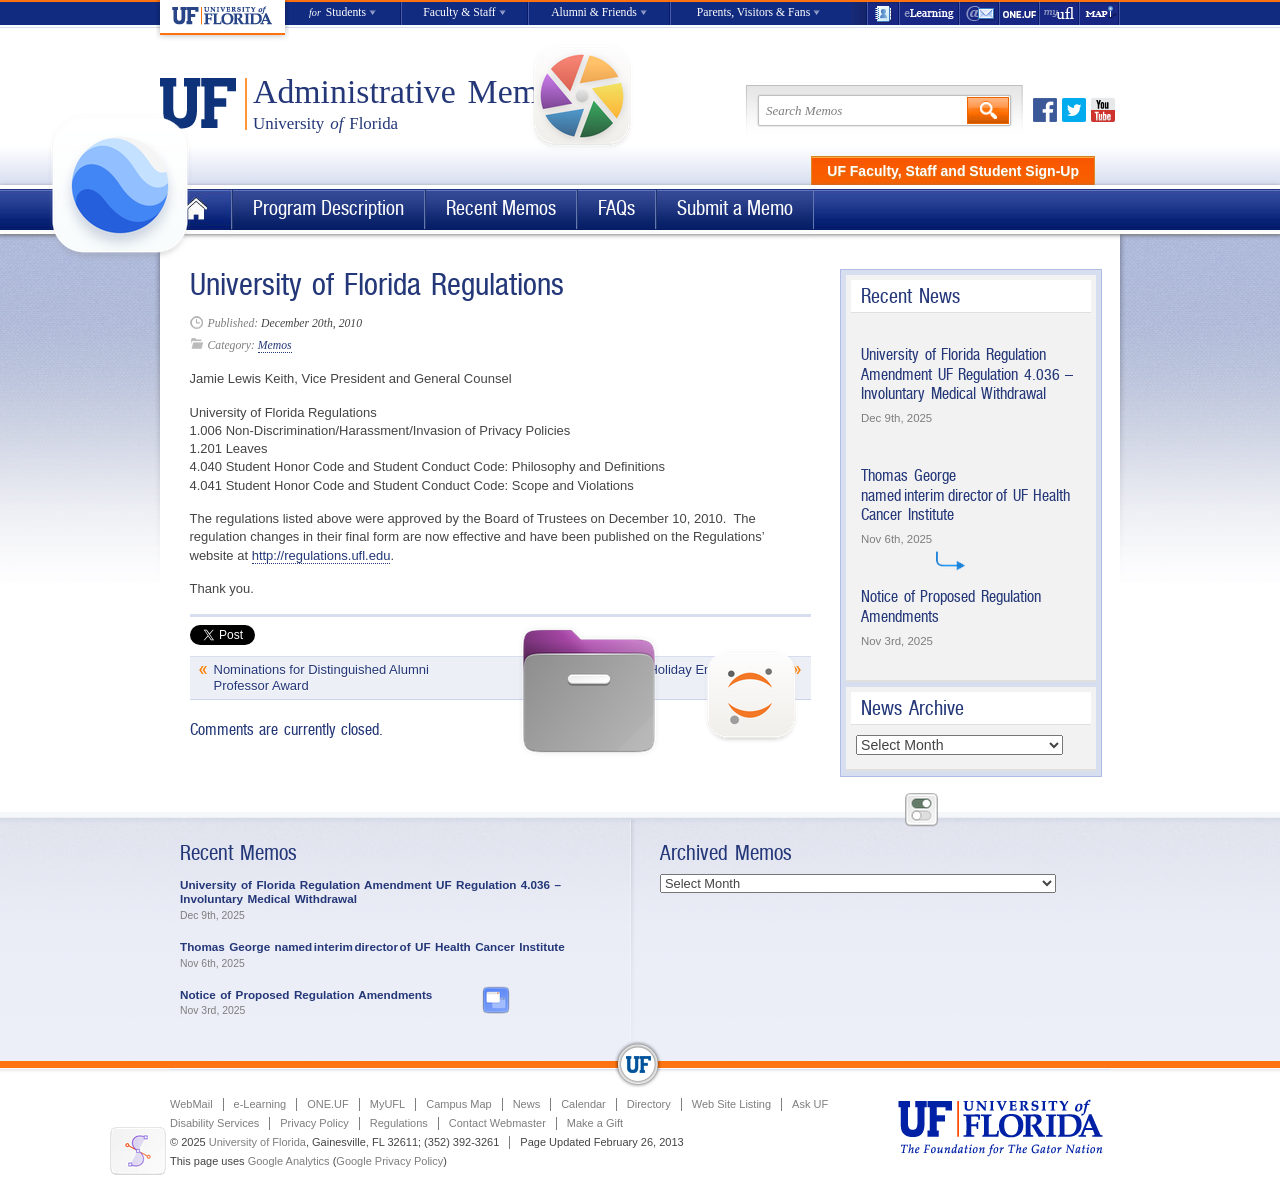 The width and height of the screenshot is (1280, 1189). I want to click on manage startup applications and session settings, so click(496, 1000).